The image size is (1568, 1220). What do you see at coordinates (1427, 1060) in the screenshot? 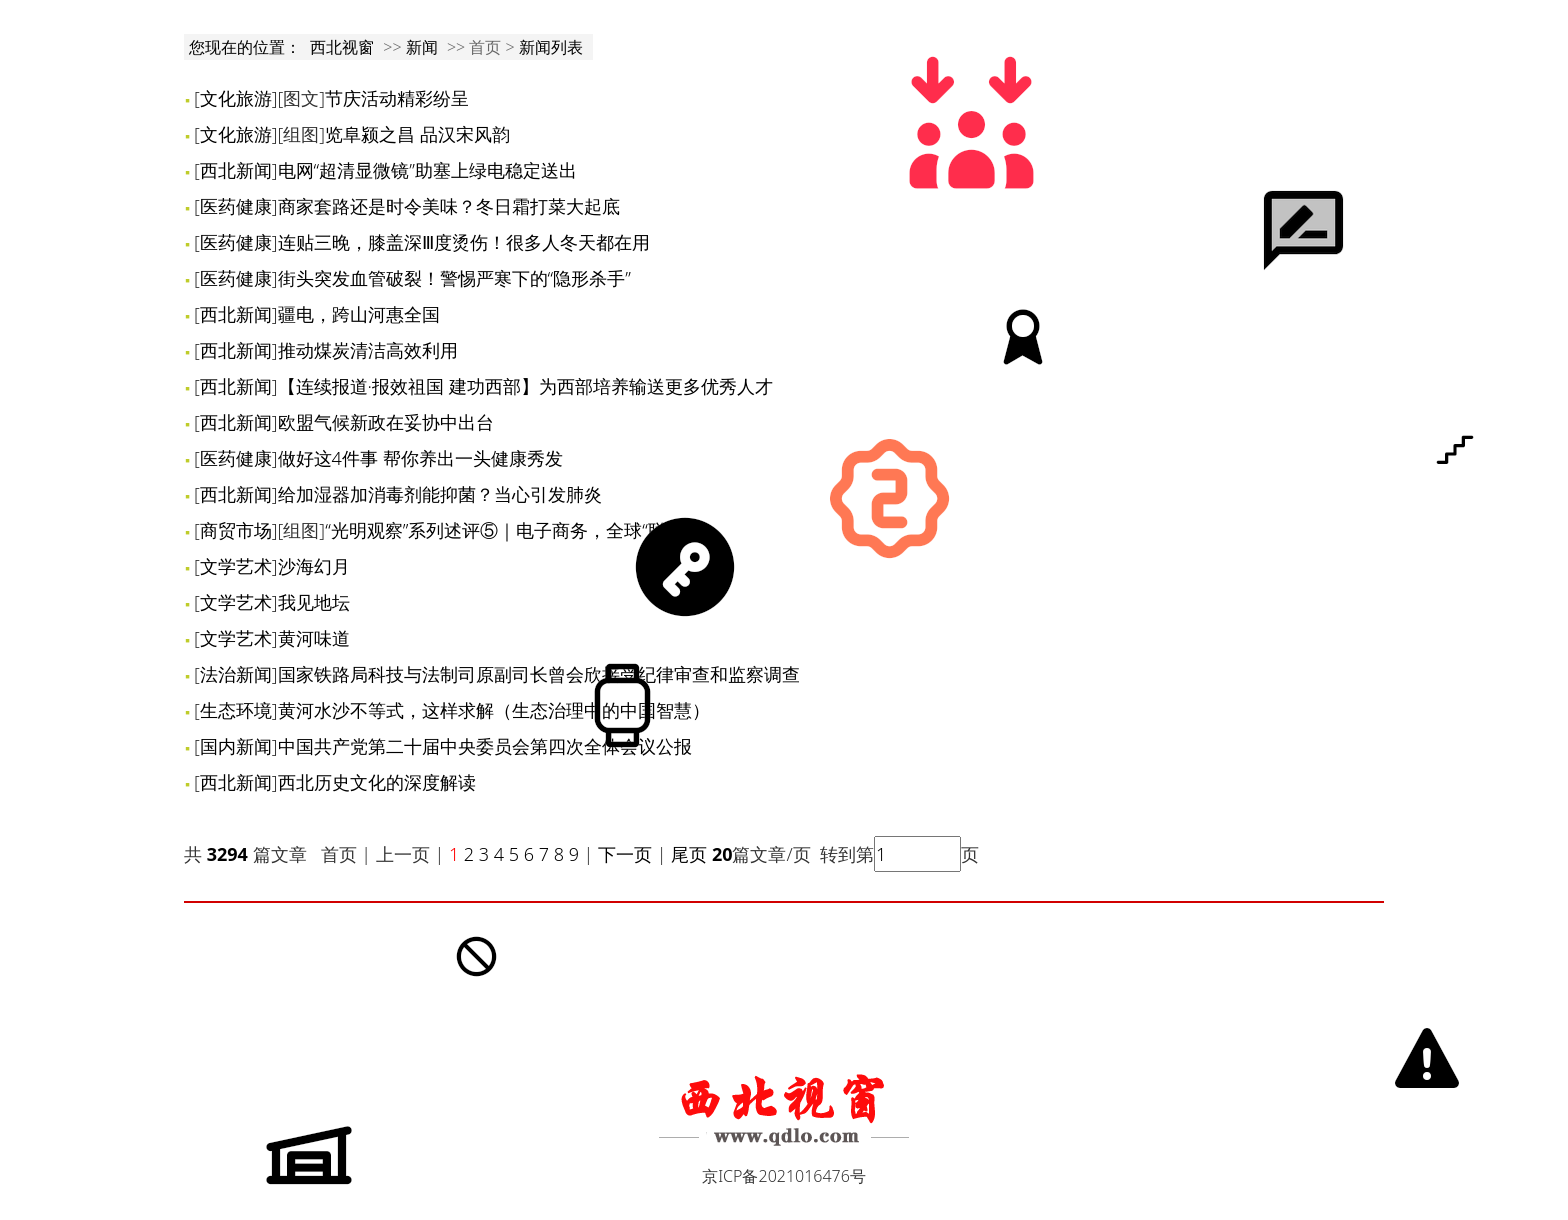
I see `indicates a warning or caution state` at bounding box center [1427, 1060].